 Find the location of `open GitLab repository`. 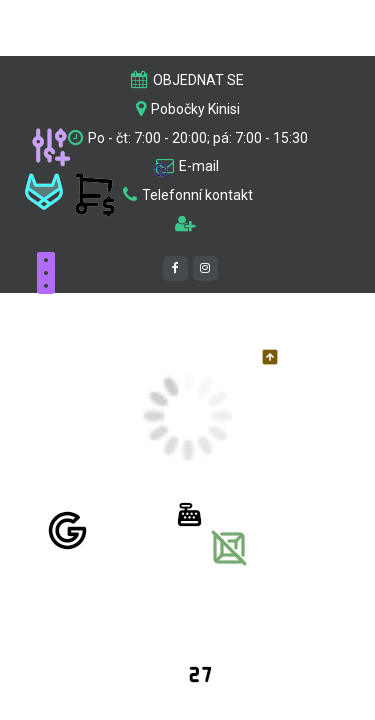

open GitLab repository is located at coordinates (44, 191).